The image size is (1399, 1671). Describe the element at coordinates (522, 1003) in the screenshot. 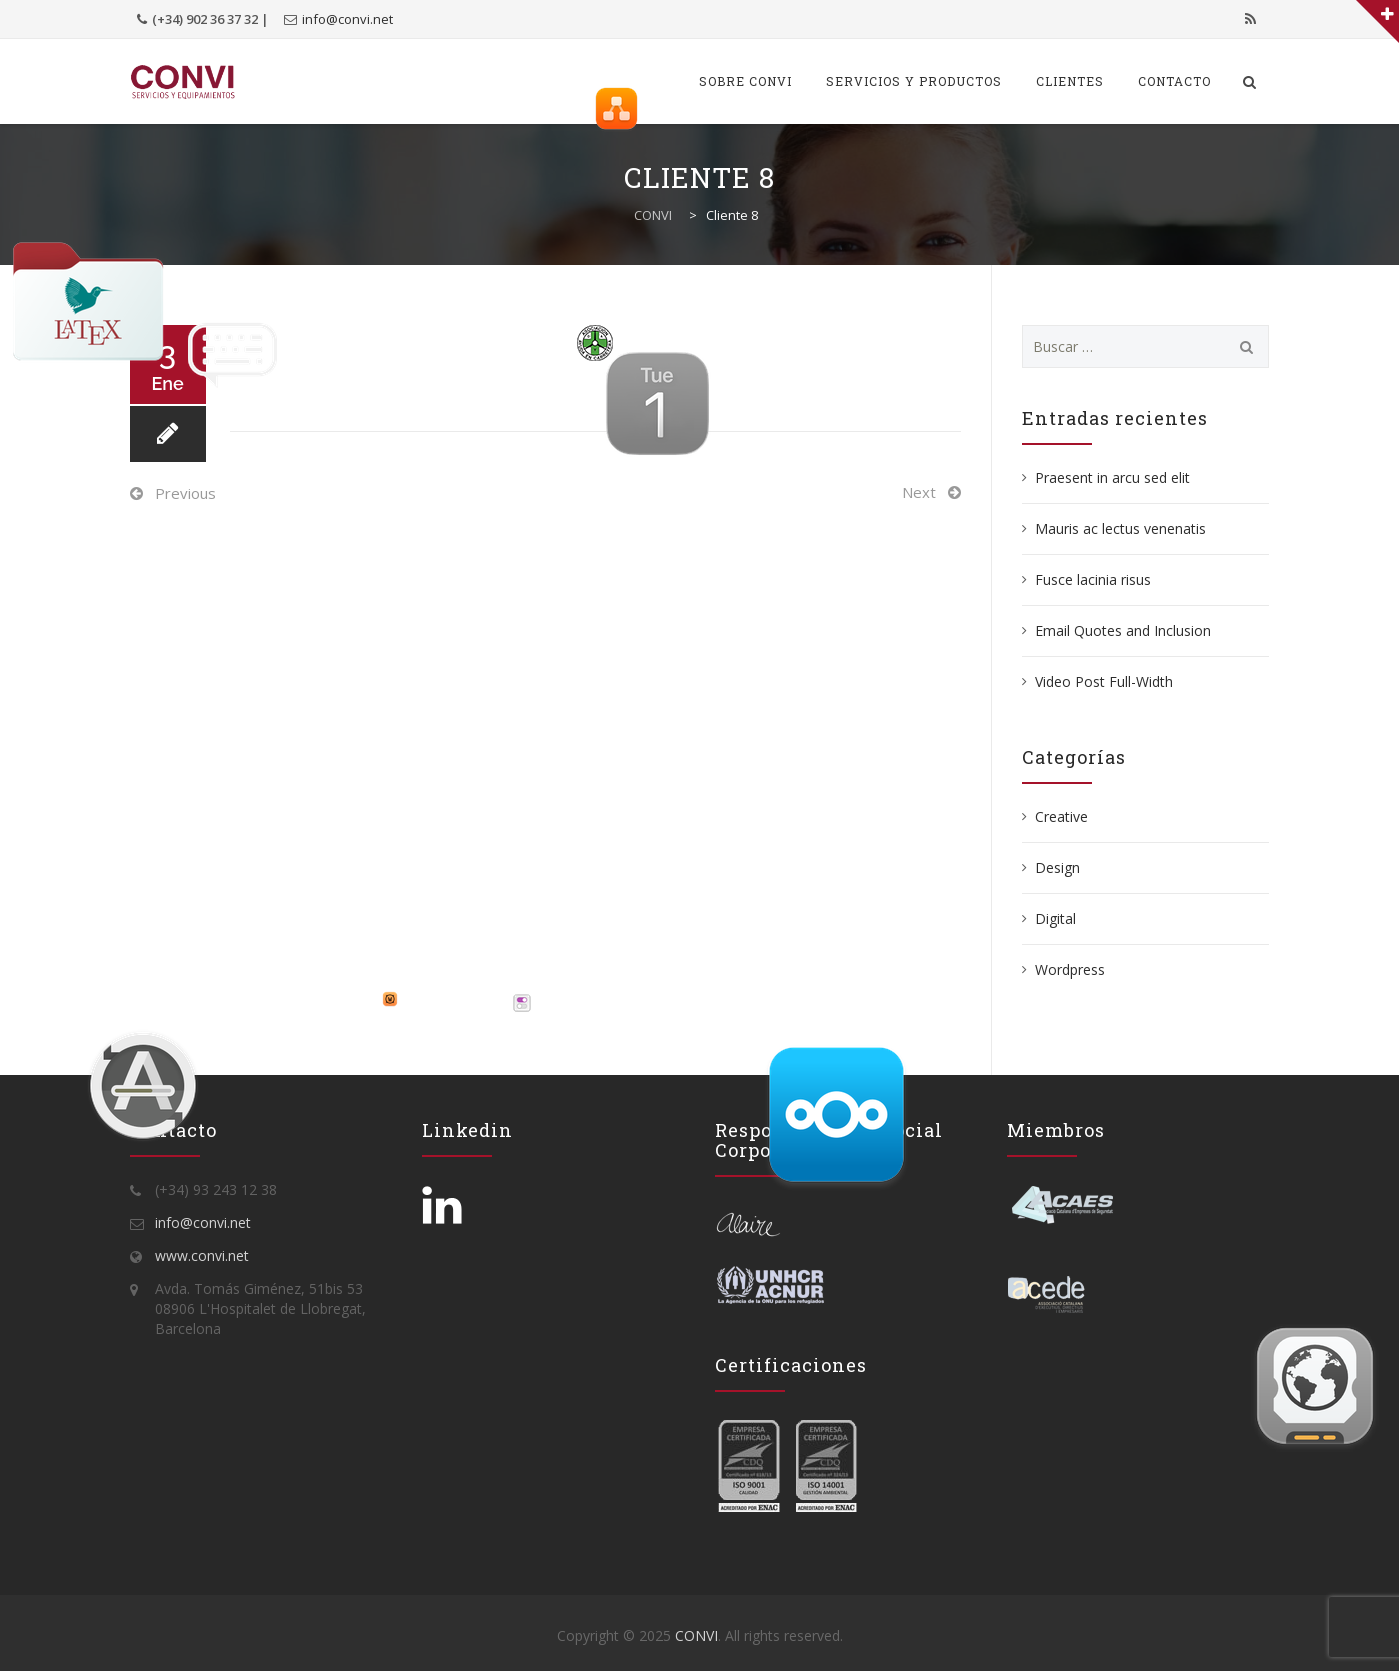

I see `open desktop preferences or settings` at that location.